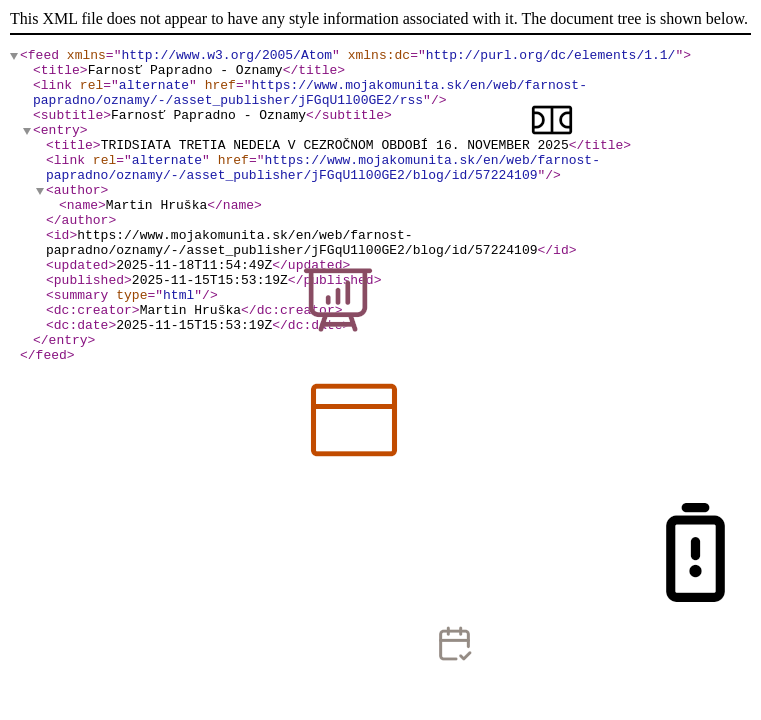 This screenshot has width=761, height=720. Describe the element at coordinates (454, 643) in the screenshot. I see `confirm or complete a scheduled event` at that location.